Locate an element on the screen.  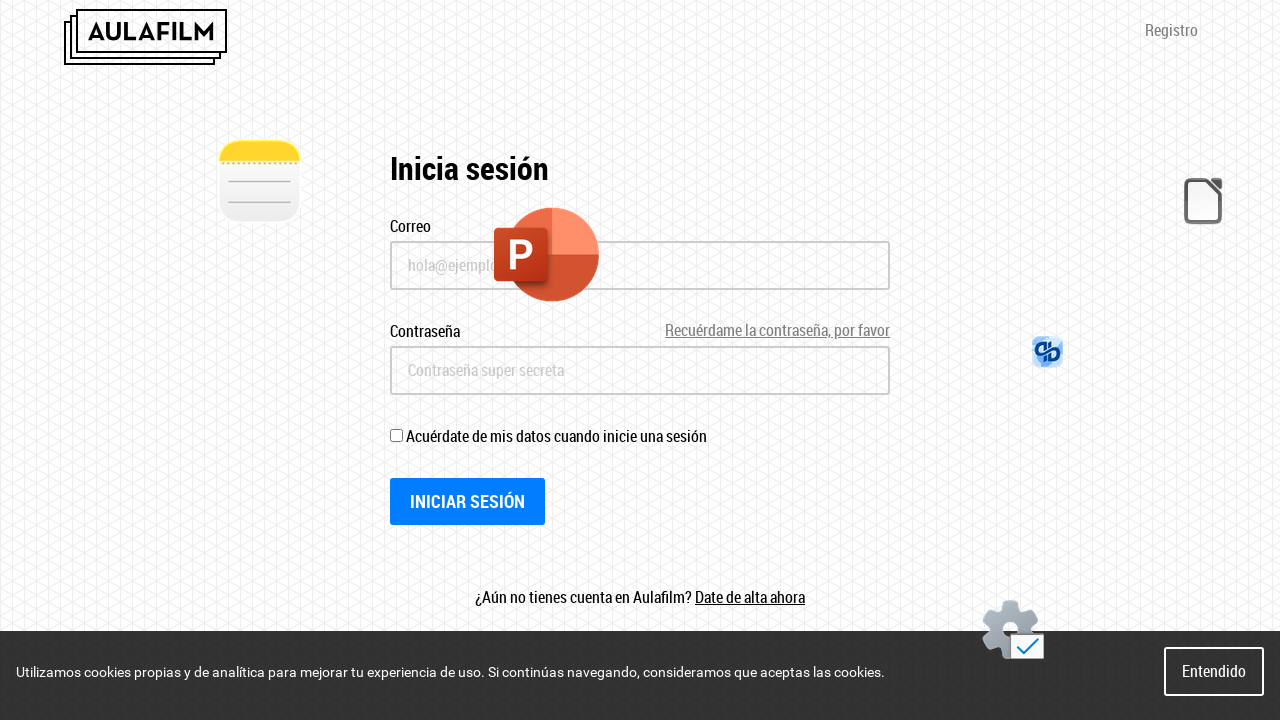
open libreoffice start center is located at coordinates (1203, 201).